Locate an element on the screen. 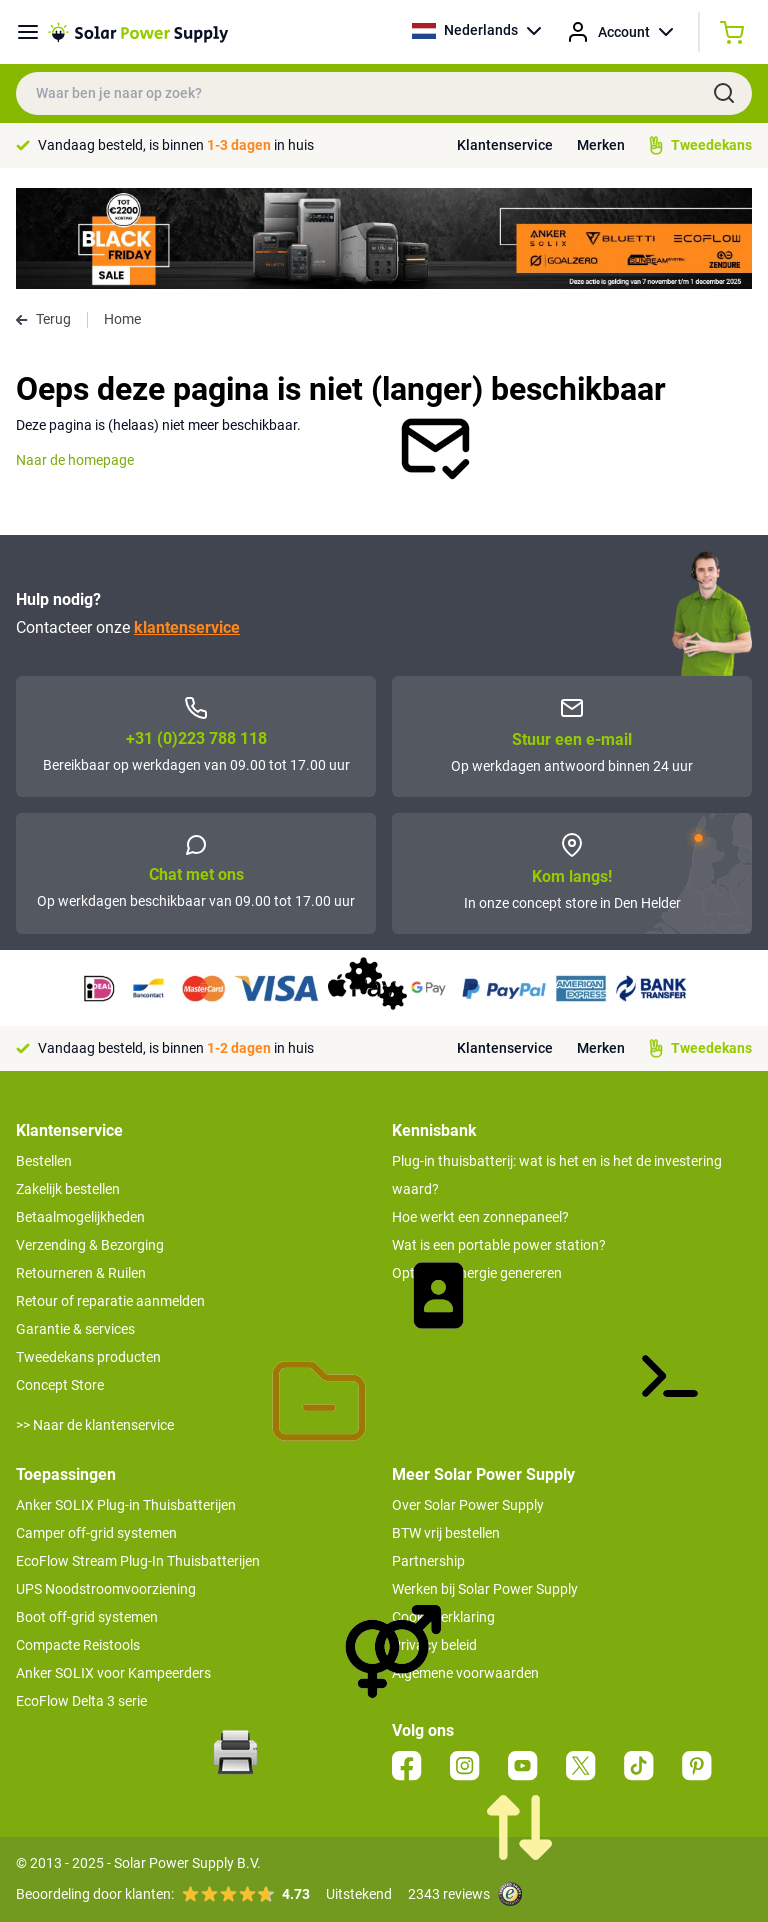 This screenshot has height=1922, width=768. indicates gender or sex selection options is located at coordinates (392, 1654).